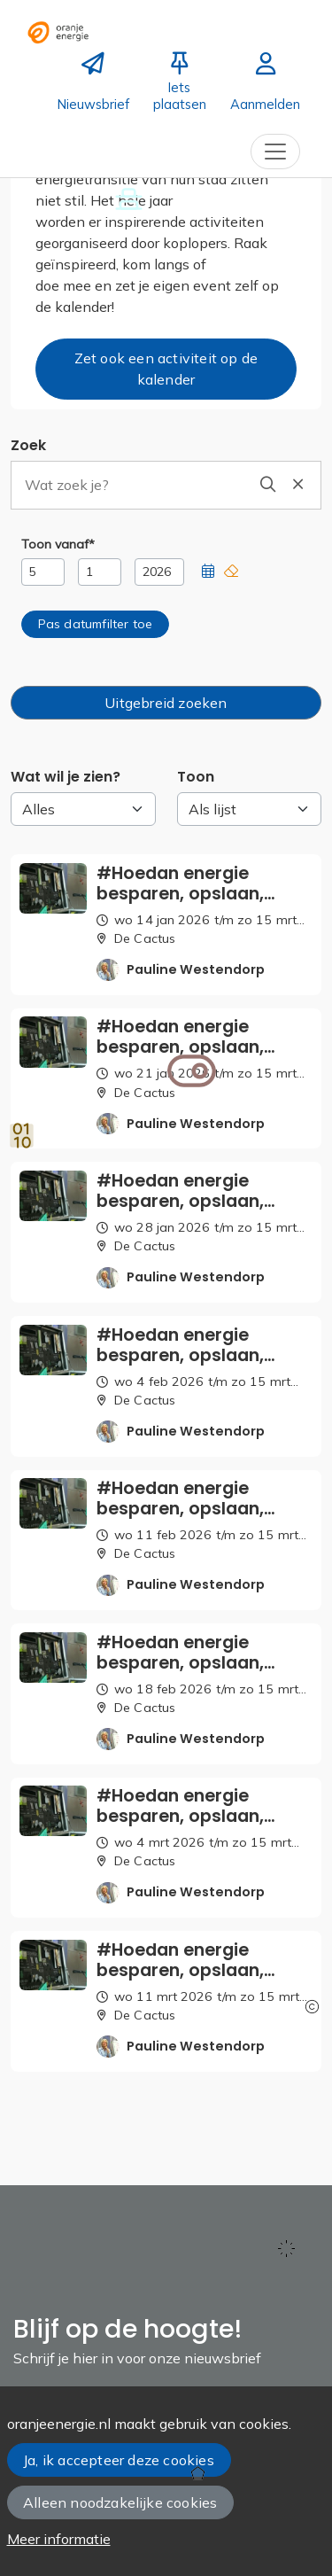 This screenshot has width=332, height=2576. What do you see at coordinates (128, 198) in the screenshot?
I see `align elements to the bottom with equal vertical spacing` at bounding box center [128, 198].